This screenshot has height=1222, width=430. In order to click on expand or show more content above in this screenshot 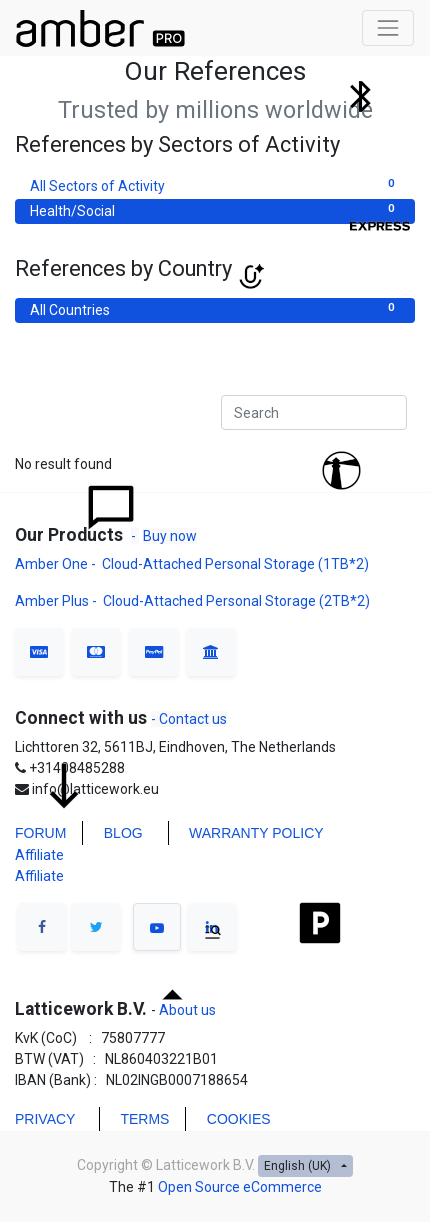, I will do `click(172, 994)`.